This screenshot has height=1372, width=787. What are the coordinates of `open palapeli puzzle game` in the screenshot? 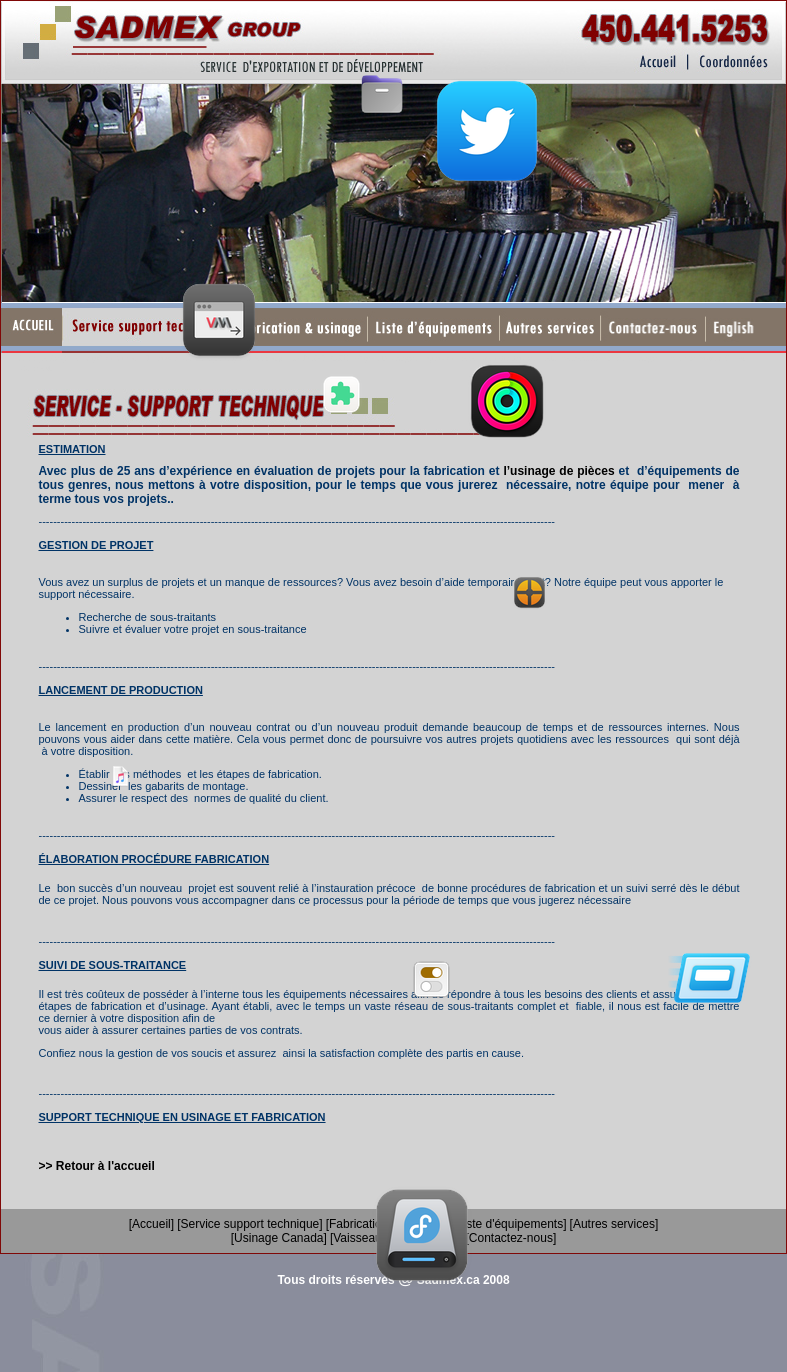 It's located at (341, 394).